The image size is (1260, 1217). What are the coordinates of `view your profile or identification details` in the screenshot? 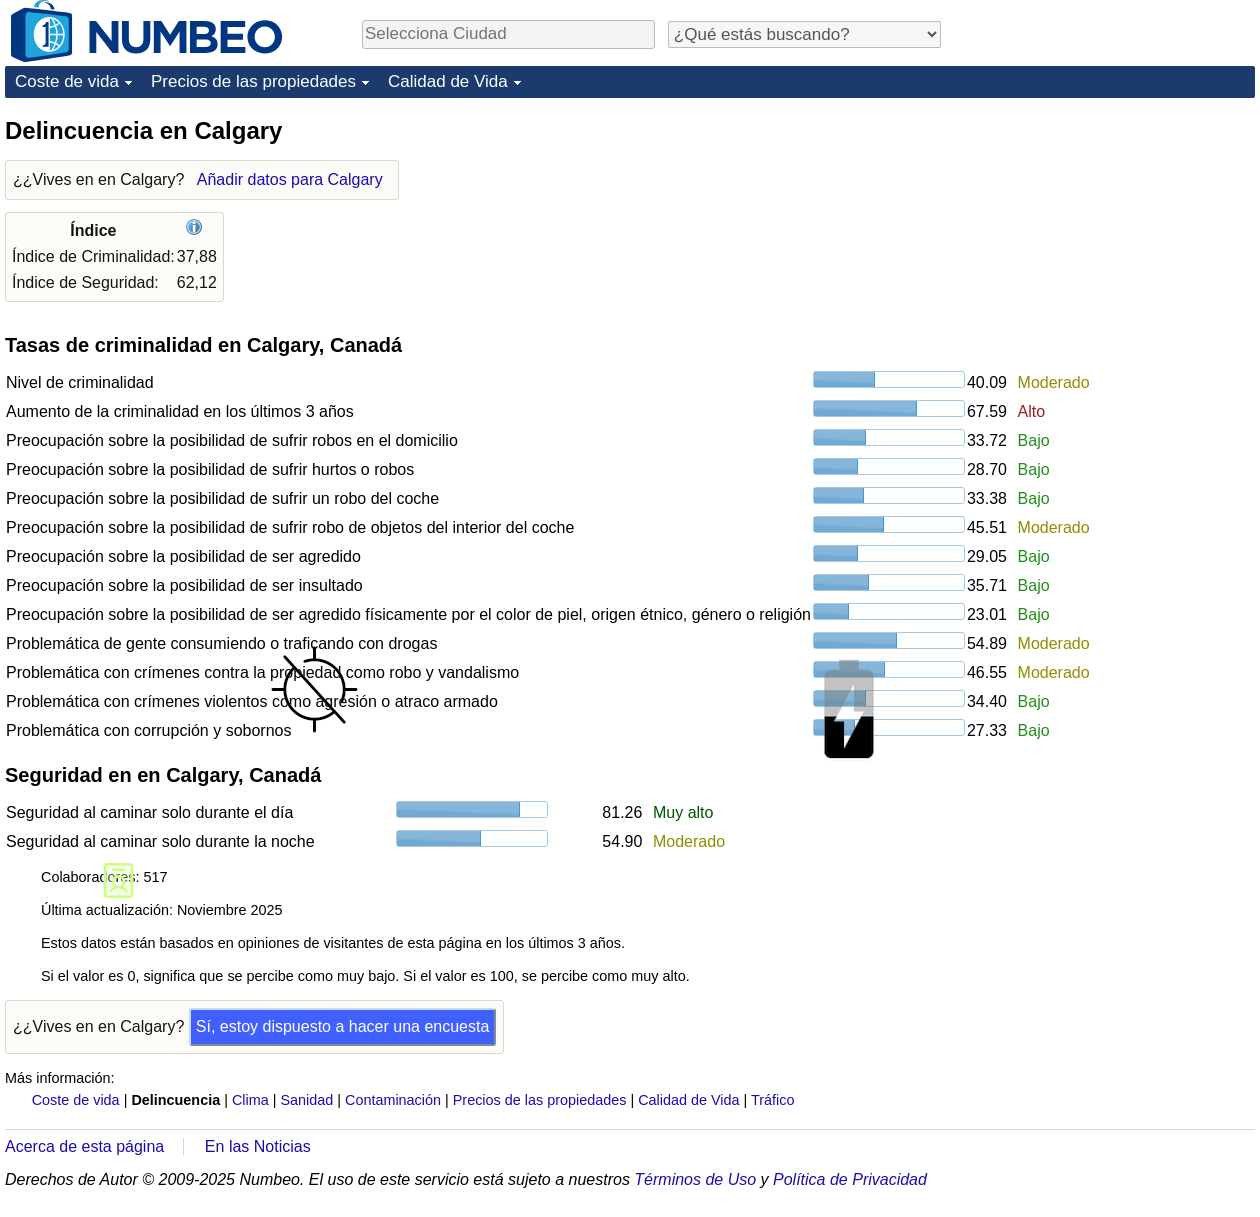 It's located at (118, 880).